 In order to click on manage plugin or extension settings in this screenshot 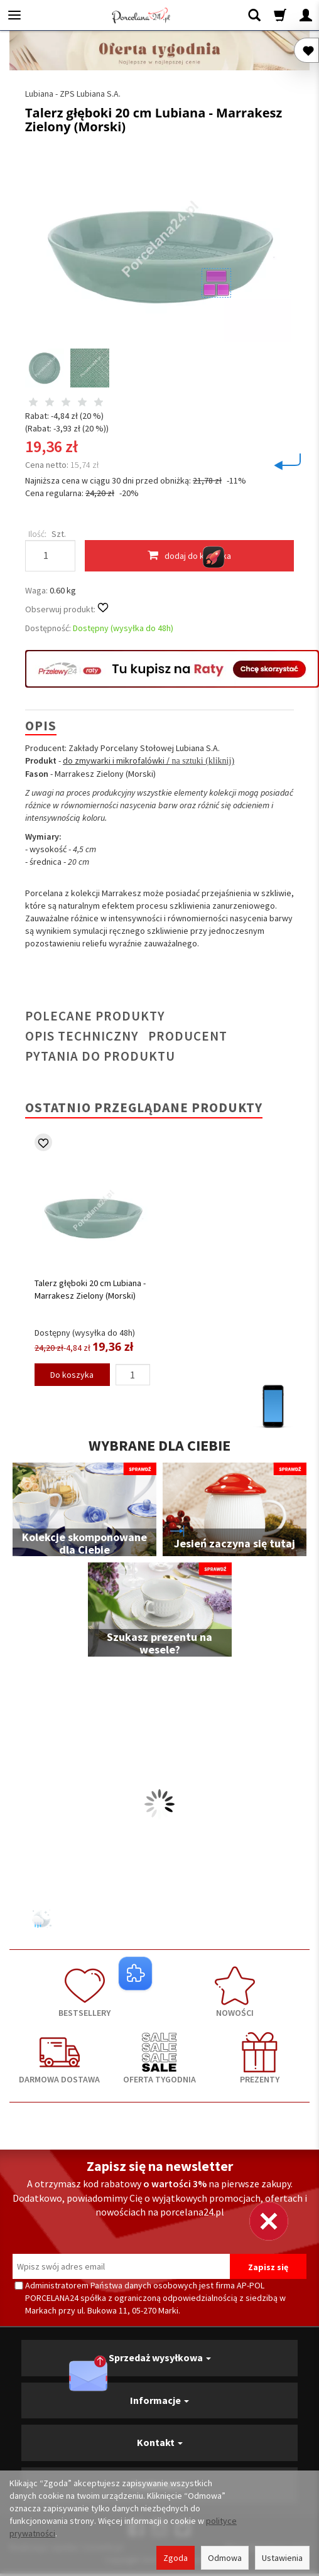, I will do `click(135, 1974)`.